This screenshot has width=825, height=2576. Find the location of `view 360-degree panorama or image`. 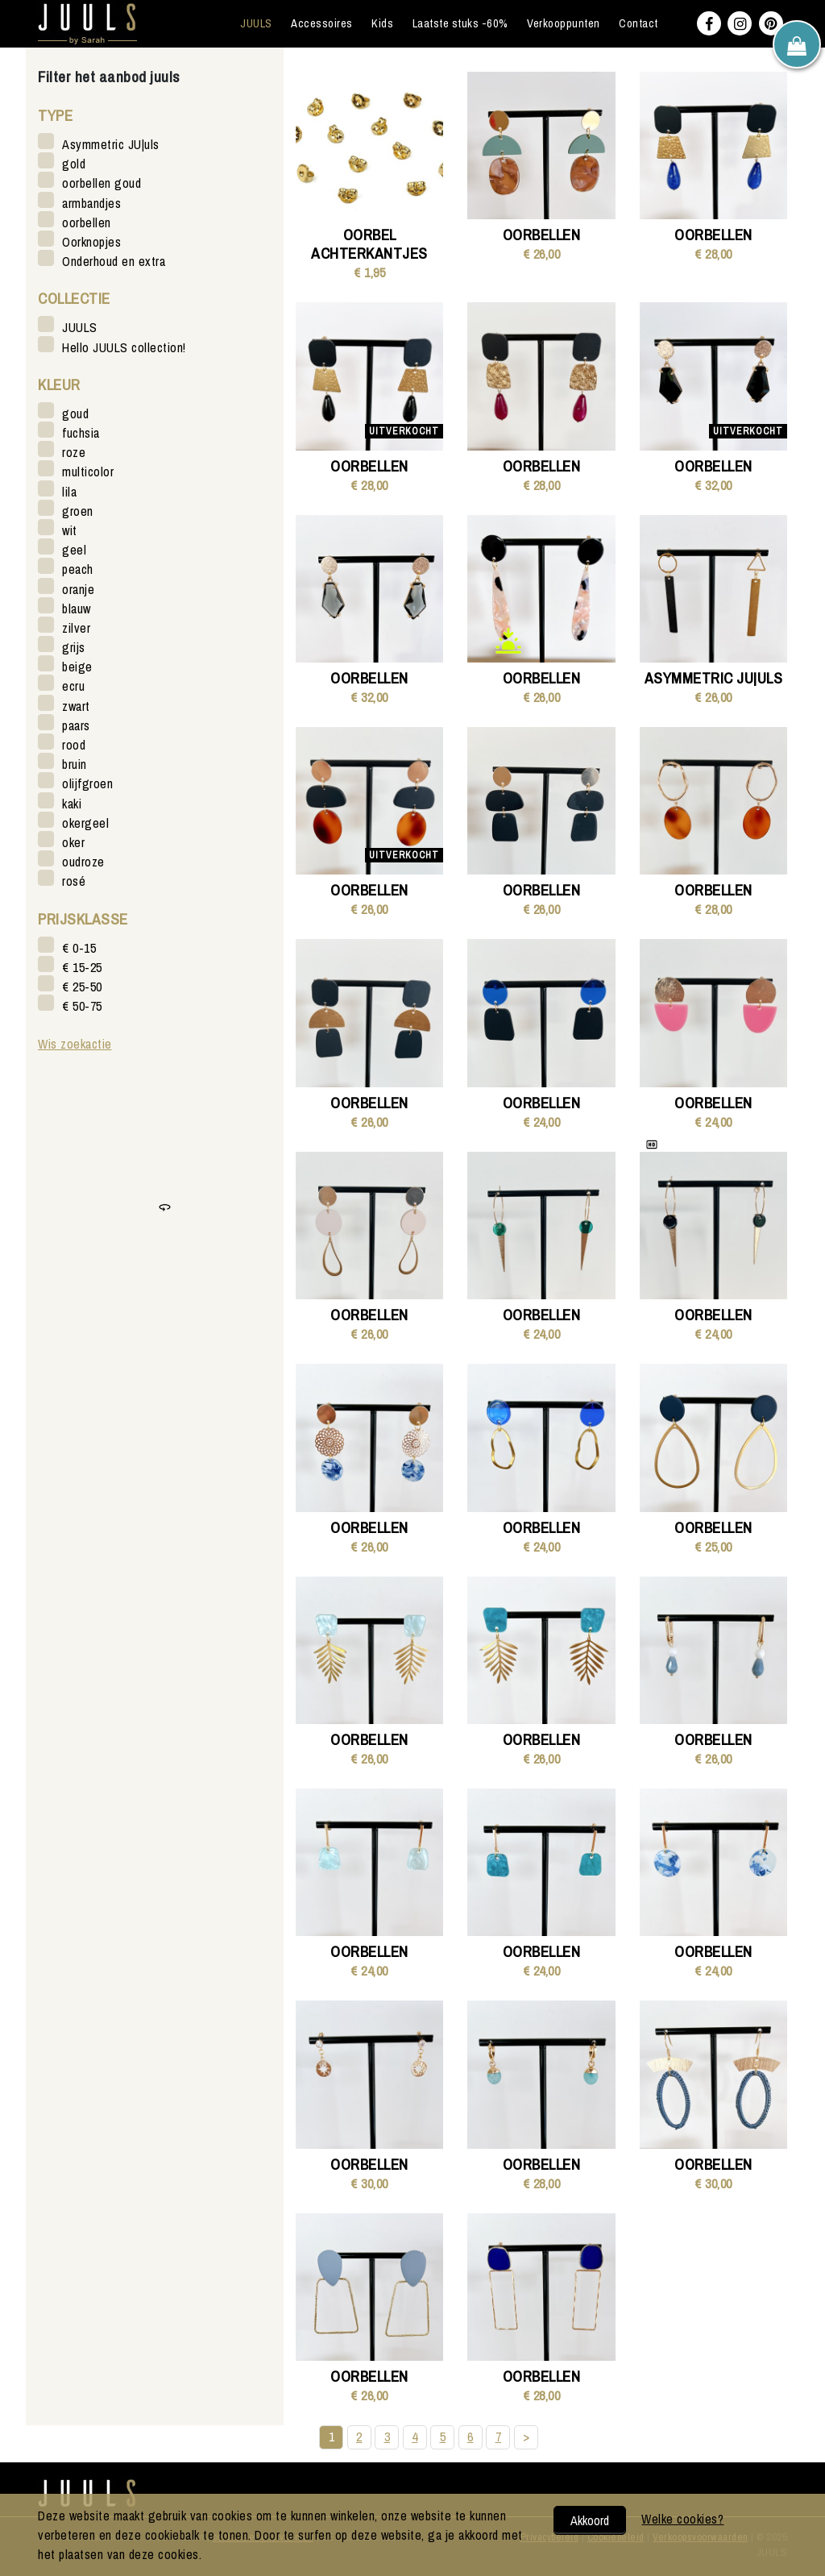

view 360-degree panorama or image is located at coordinates (164, 1207).